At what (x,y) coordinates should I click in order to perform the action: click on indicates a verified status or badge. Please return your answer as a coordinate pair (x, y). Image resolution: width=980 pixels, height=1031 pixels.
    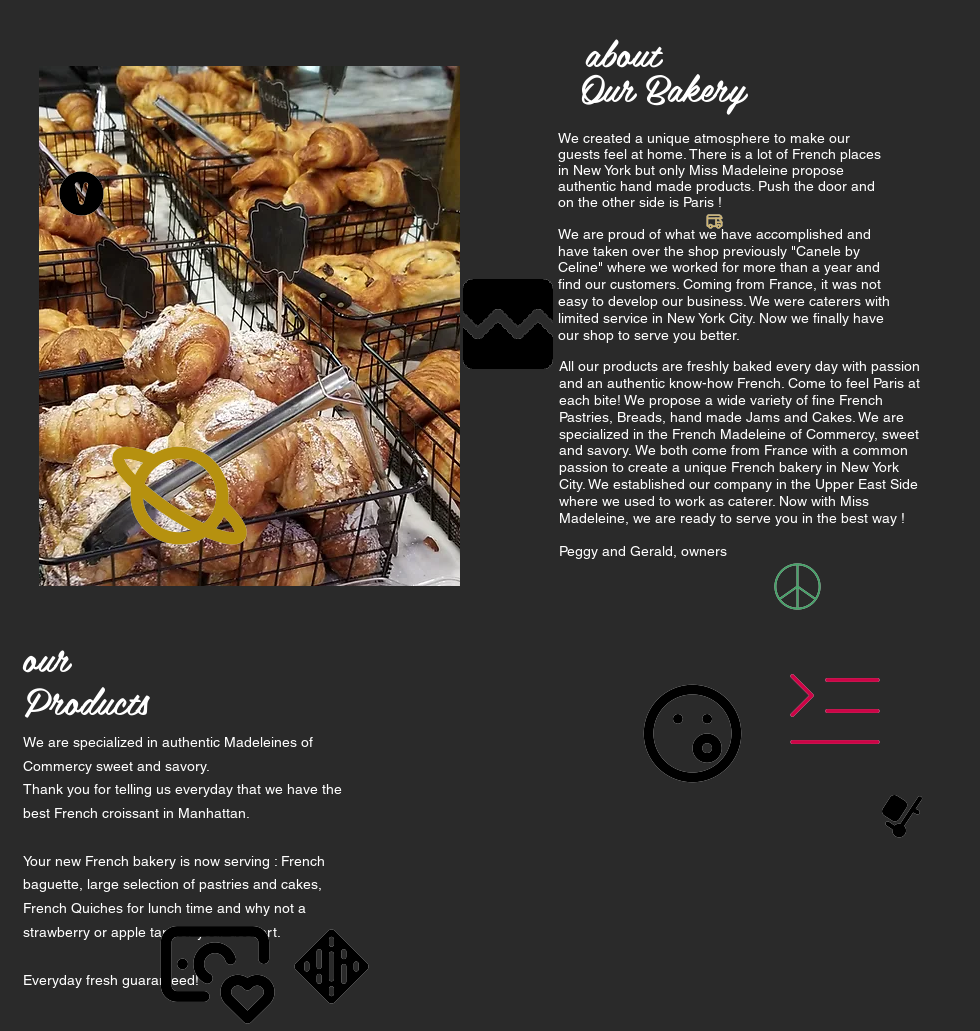
    Looking at the image, I should click on (81, 193).